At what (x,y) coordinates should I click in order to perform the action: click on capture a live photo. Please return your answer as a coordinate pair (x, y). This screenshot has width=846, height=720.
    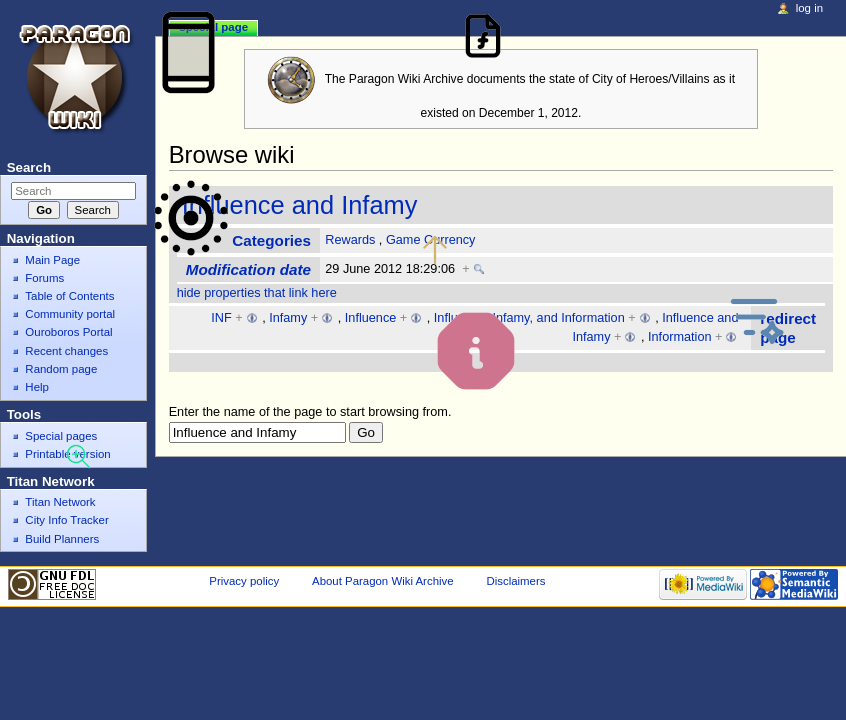
    Looking at the image, I should click on (191, 218).